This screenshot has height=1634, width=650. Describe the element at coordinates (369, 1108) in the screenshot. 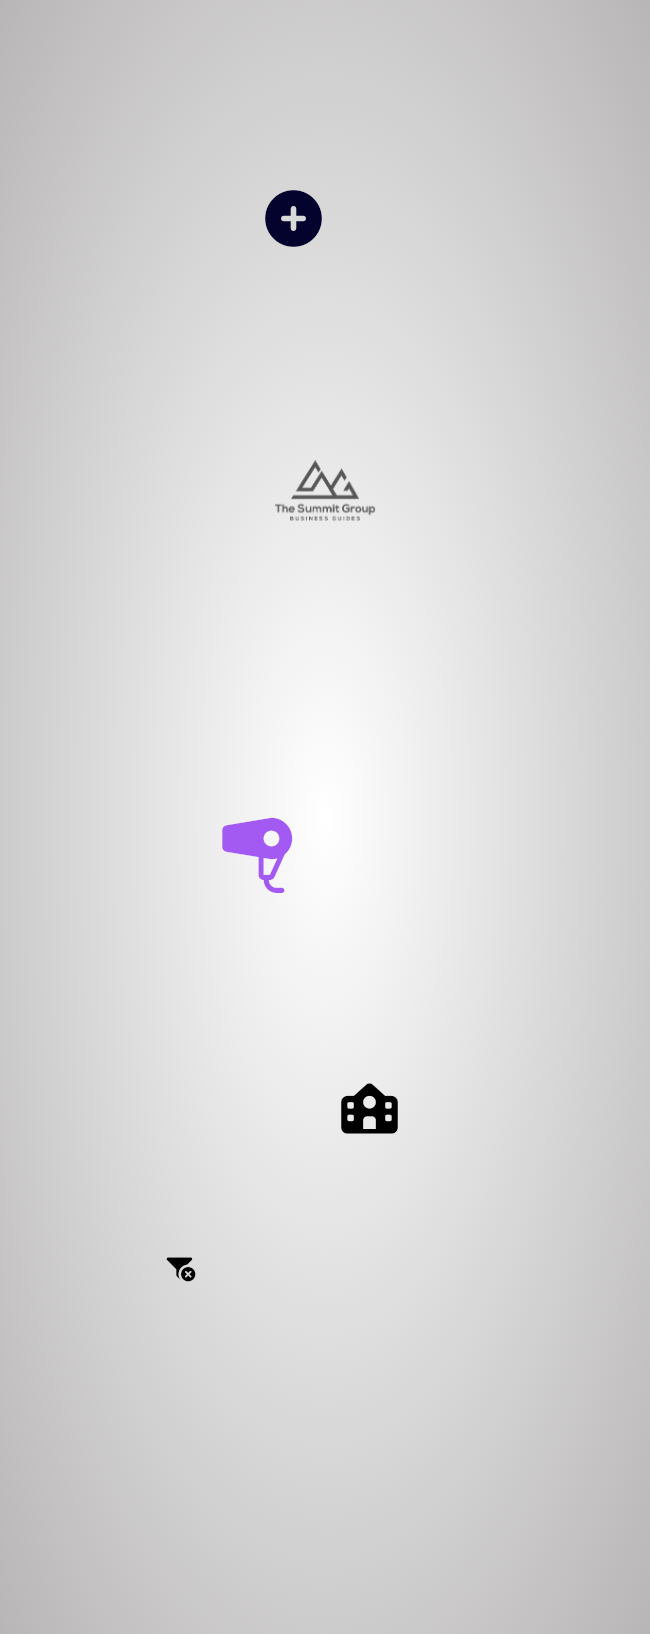

I see `access school or education-related features` at that location.